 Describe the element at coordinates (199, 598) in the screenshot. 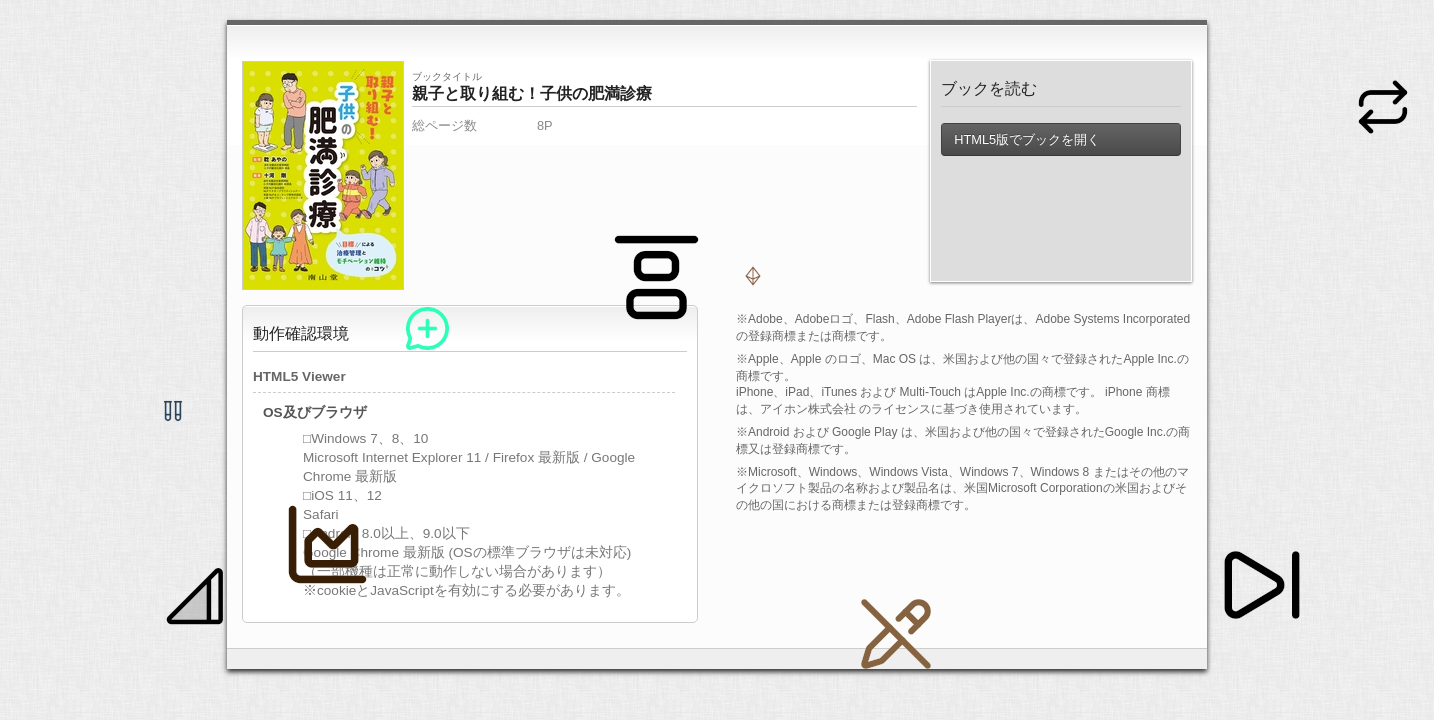

I see `indicates strong cellular network signal` at that location.